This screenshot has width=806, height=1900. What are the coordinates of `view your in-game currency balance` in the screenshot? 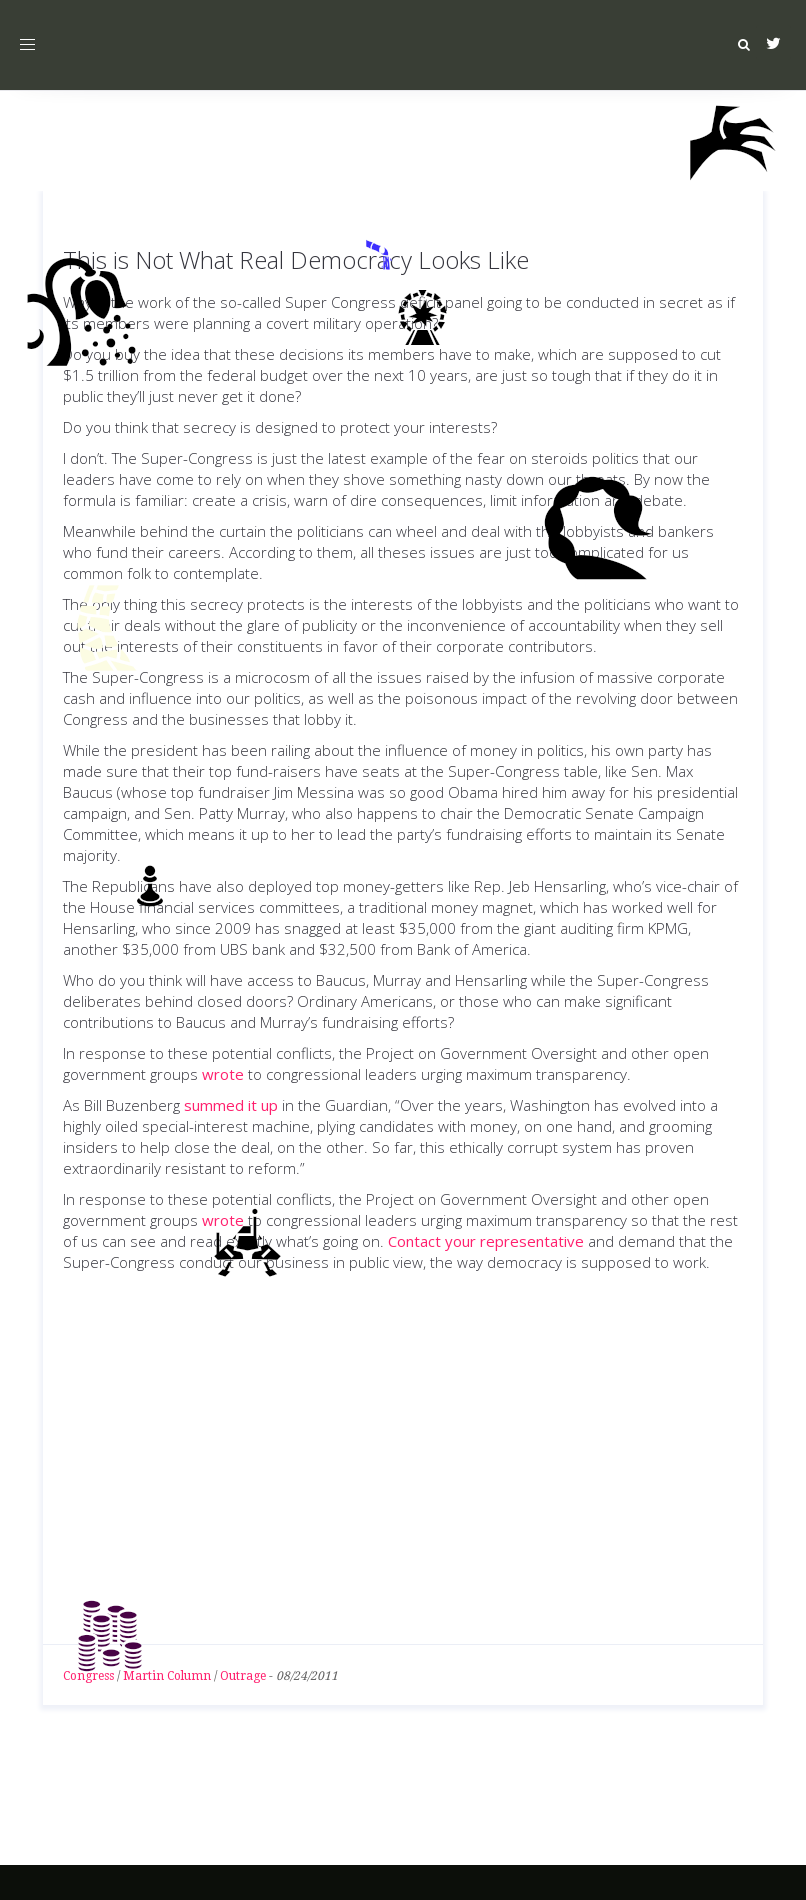 It's located at (110, 1636).